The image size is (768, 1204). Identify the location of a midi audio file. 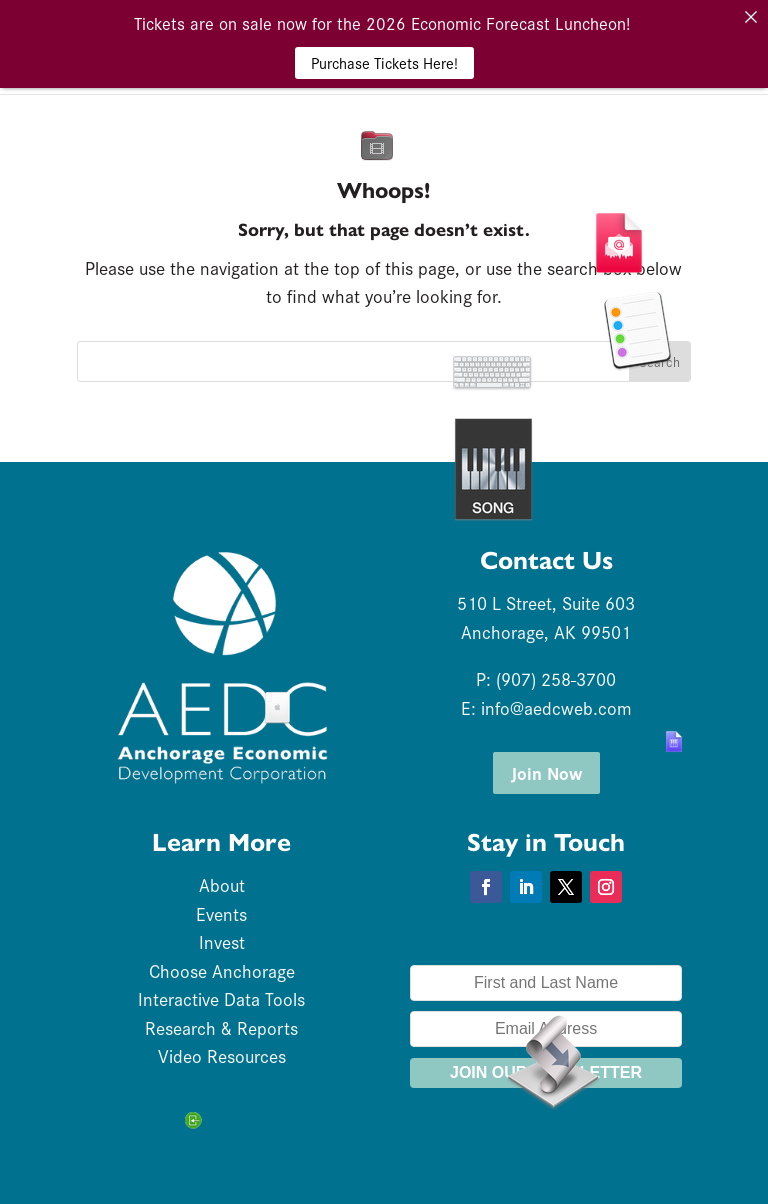
(674, 742).